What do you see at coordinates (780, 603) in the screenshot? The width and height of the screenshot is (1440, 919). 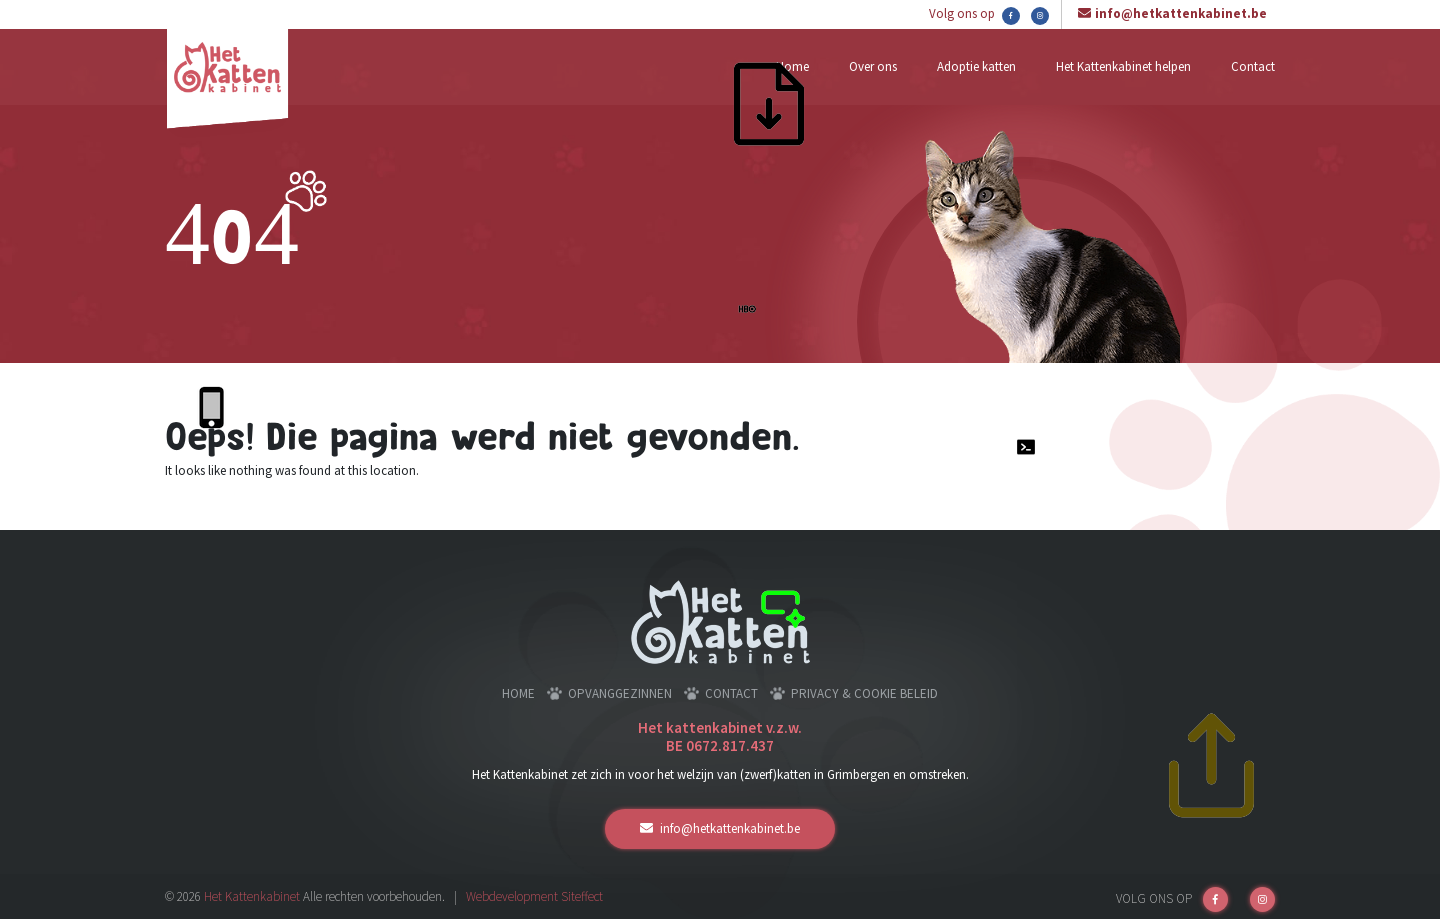 I see `enable AI-assisted text input` at bounding box center [780, 603].